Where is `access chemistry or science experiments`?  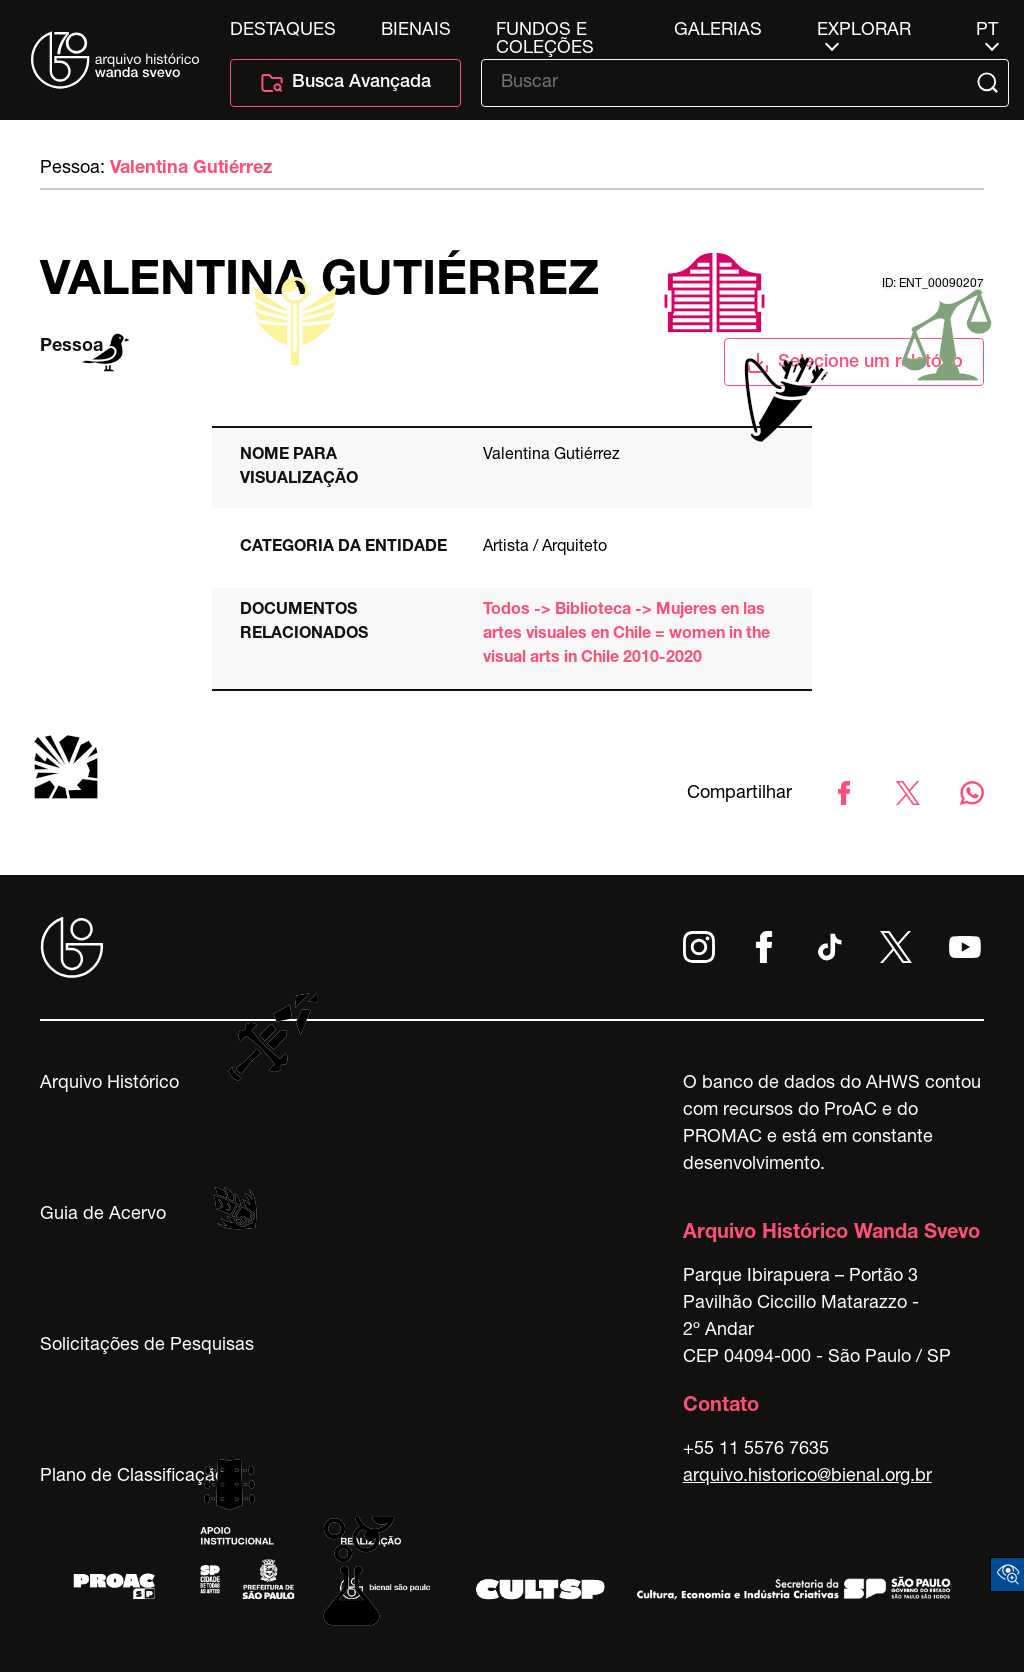
access chemistry or science experiments is located at coordinates (351, 1570).